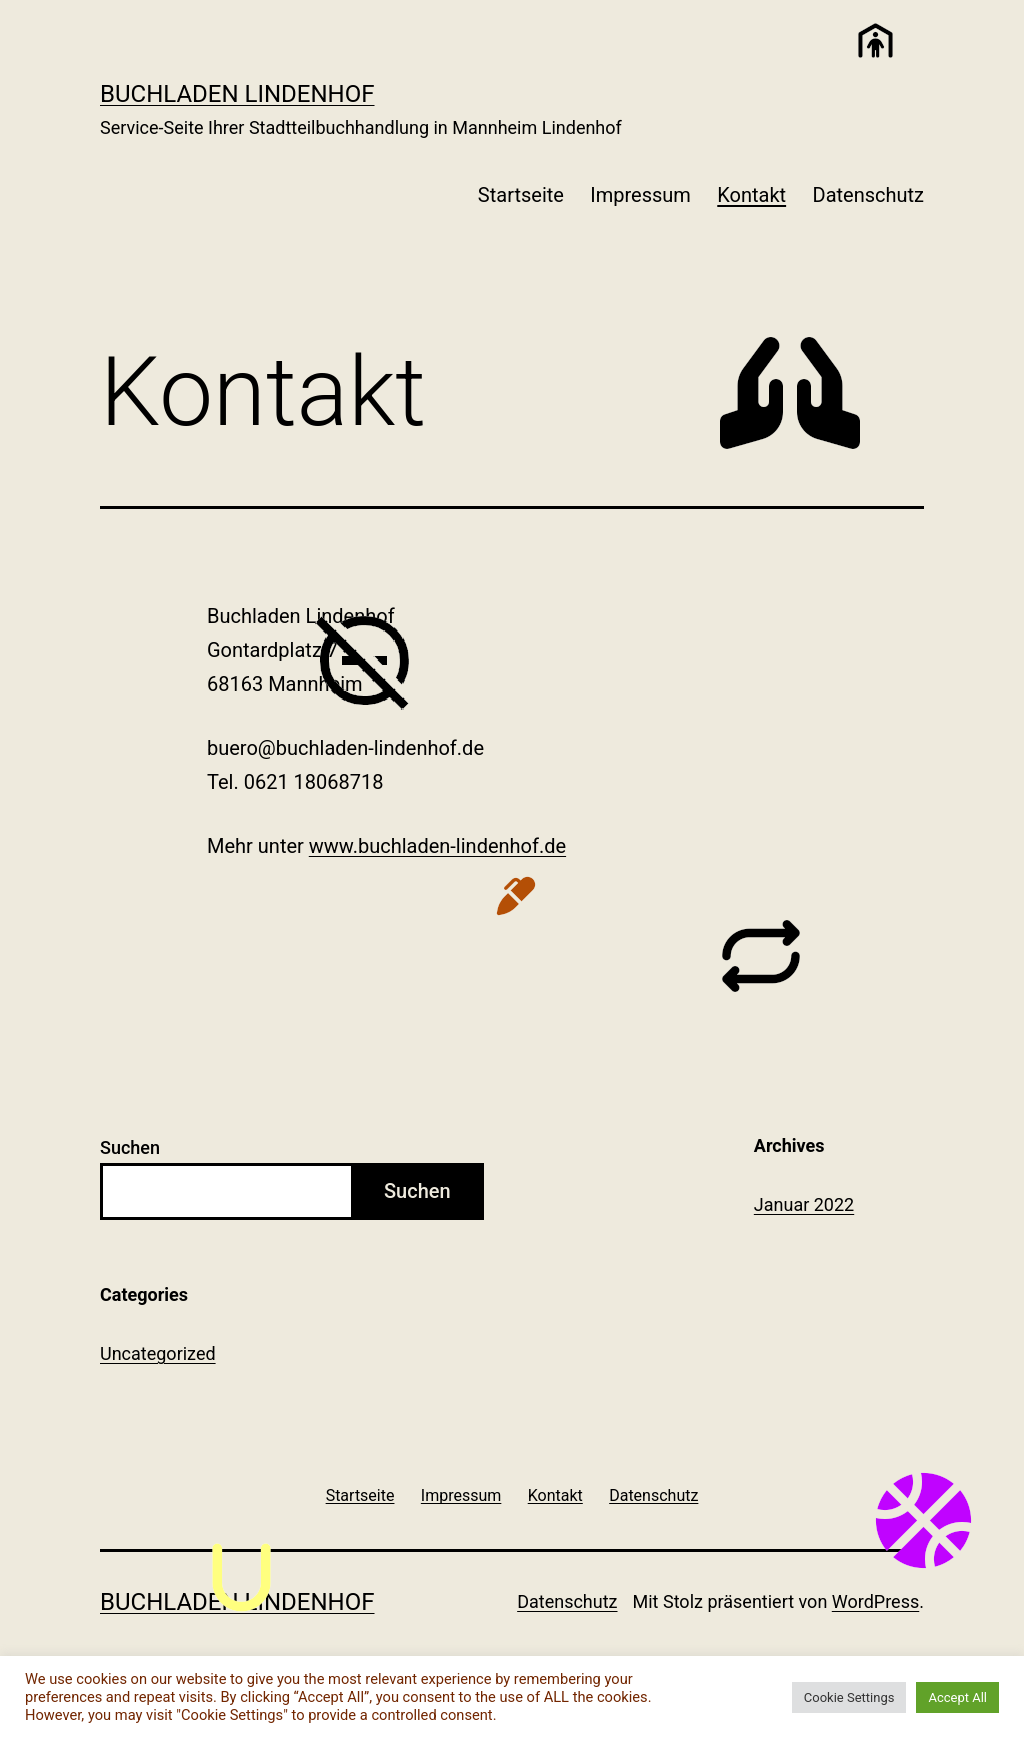  I want to click on the letter U character or text element, so click(241, 1577).